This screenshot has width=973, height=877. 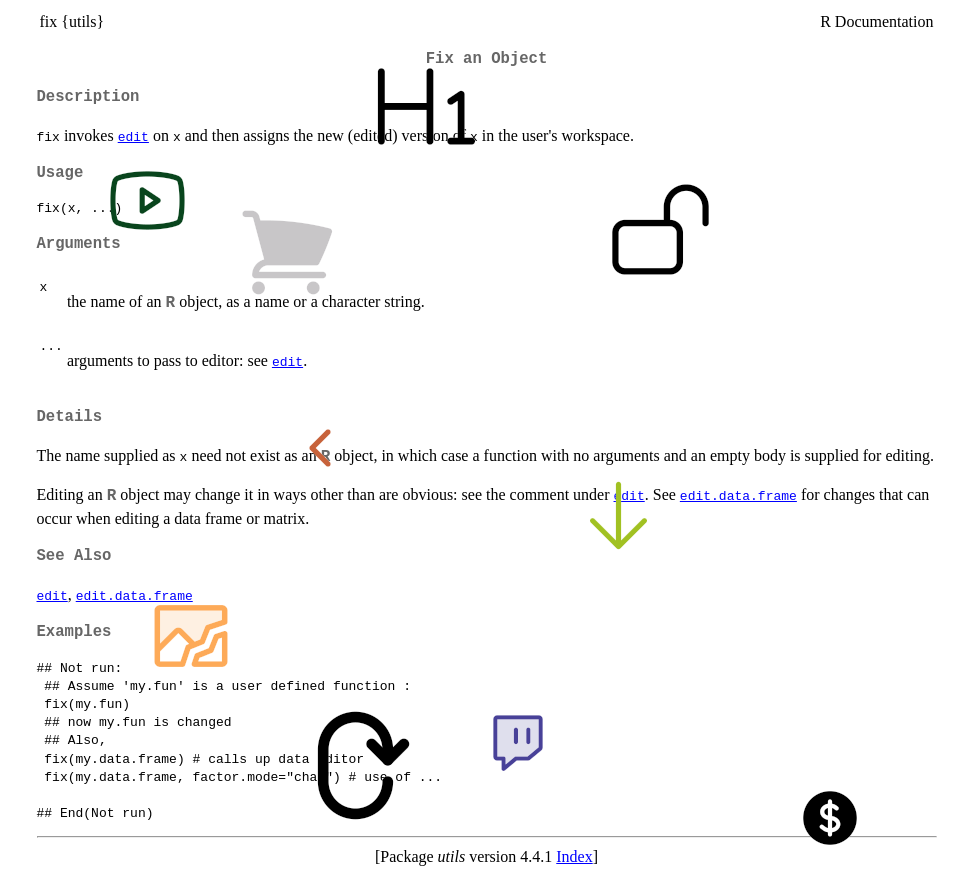 I want to click on refresh or reload content, so click(x=355, y=765).